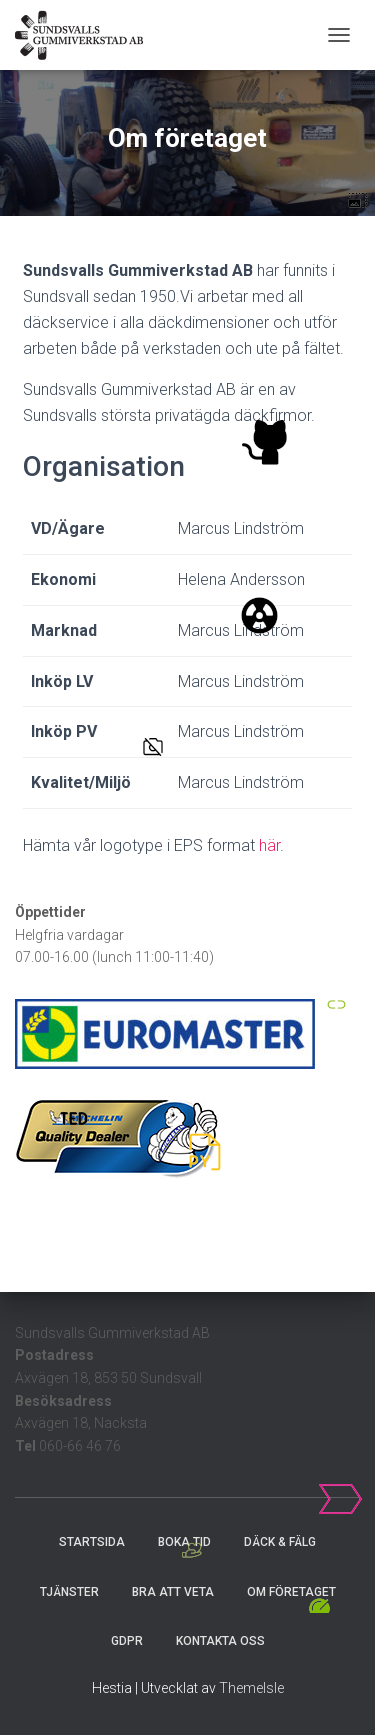  What do you see at coordinates (205, 1152) in the screenshot?
I see `python script file` at bounding box center [205, 1152].